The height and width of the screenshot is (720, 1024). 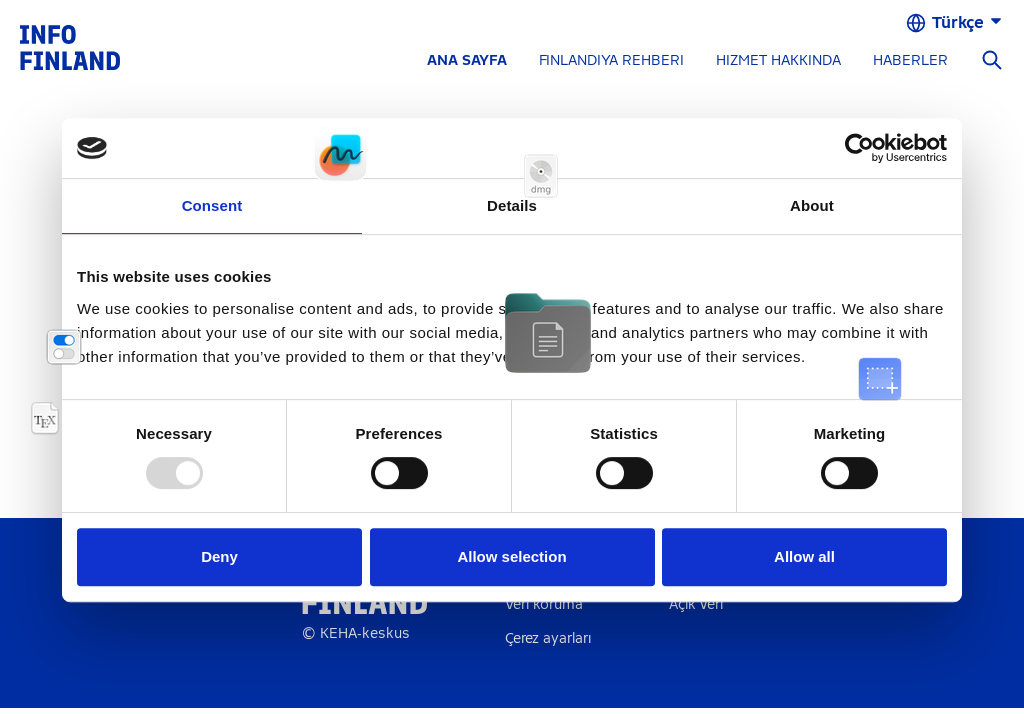 I want to click on open freeform app for brainstorming and sketching, so click(x=340, y=154).